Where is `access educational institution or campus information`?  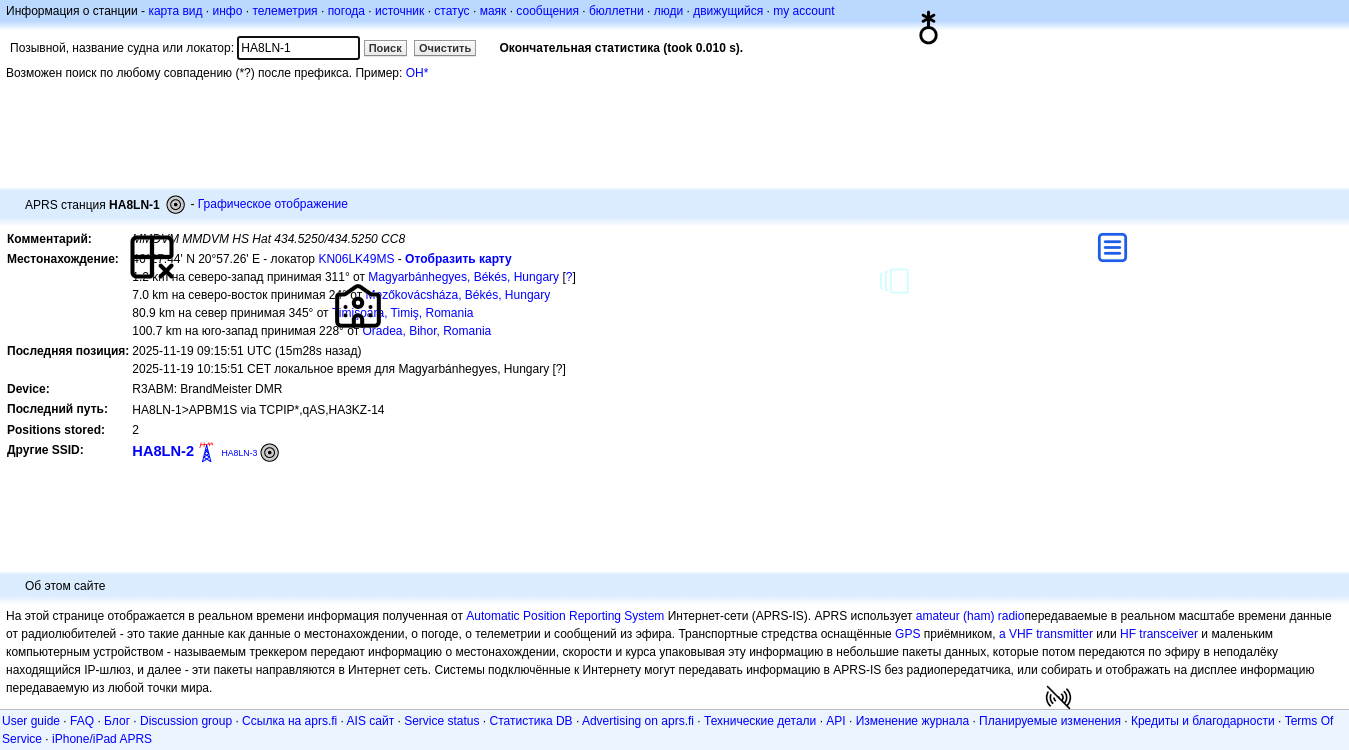
access educational institution or campus information is located at coordinates (358, 307).